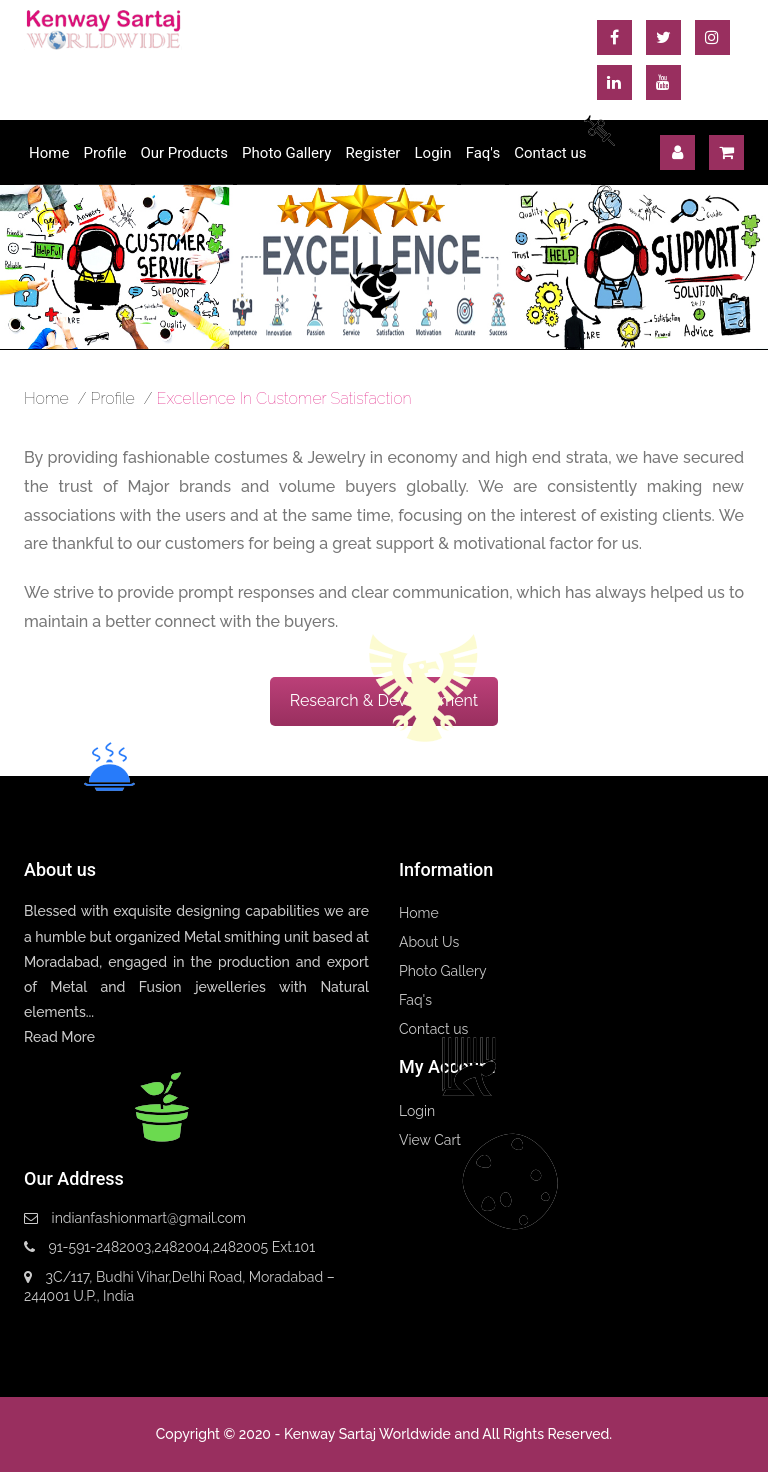  What do you see at coordinates (510, 1181) in the screenshot?
I see `accept or manage cookie preferences` at bounding box center [510, 1181].